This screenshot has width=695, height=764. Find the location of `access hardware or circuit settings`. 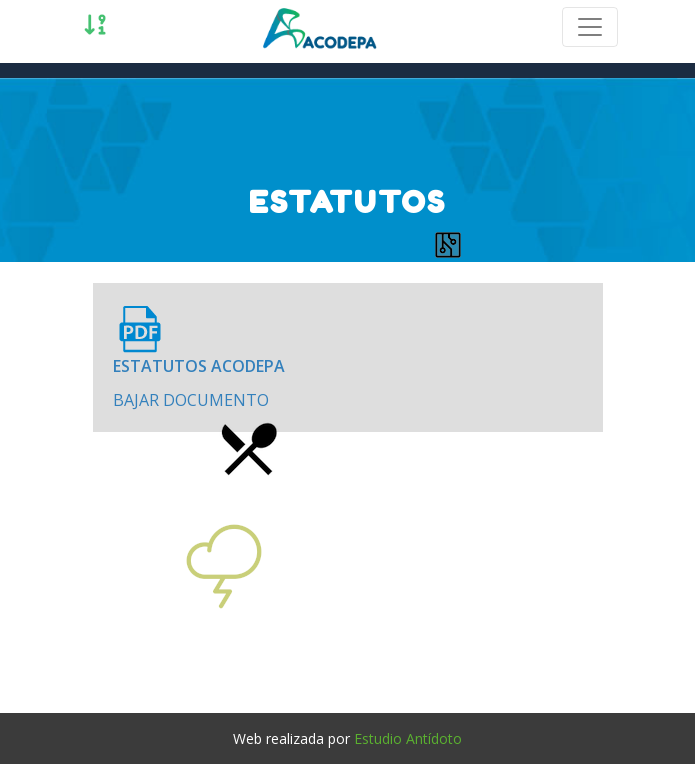

access hardware or circuit settings is located at coordinates (448, 245).